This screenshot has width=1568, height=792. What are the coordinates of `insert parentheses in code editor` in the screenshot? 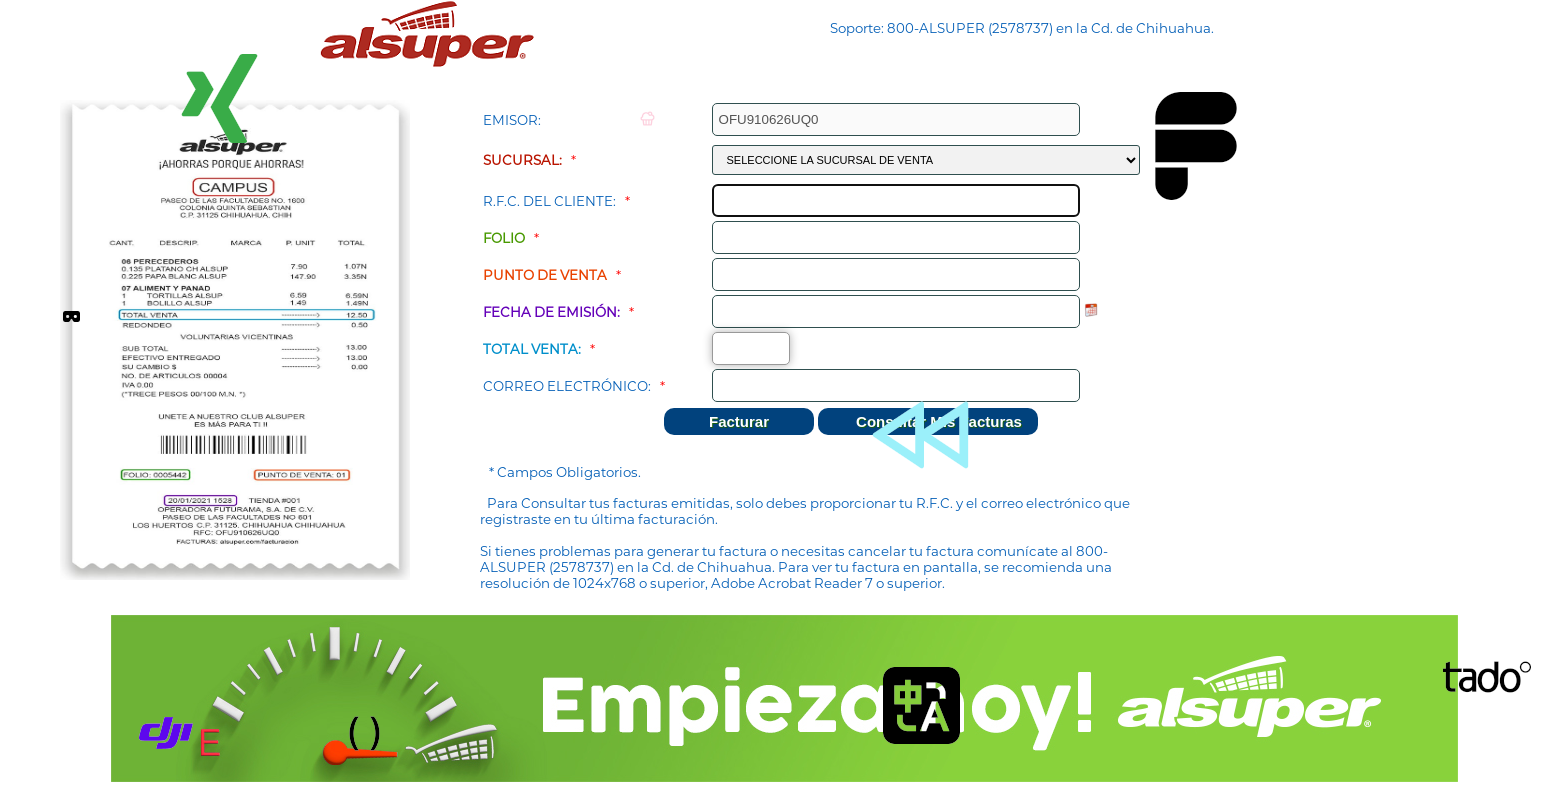 It's located at (364, 733).